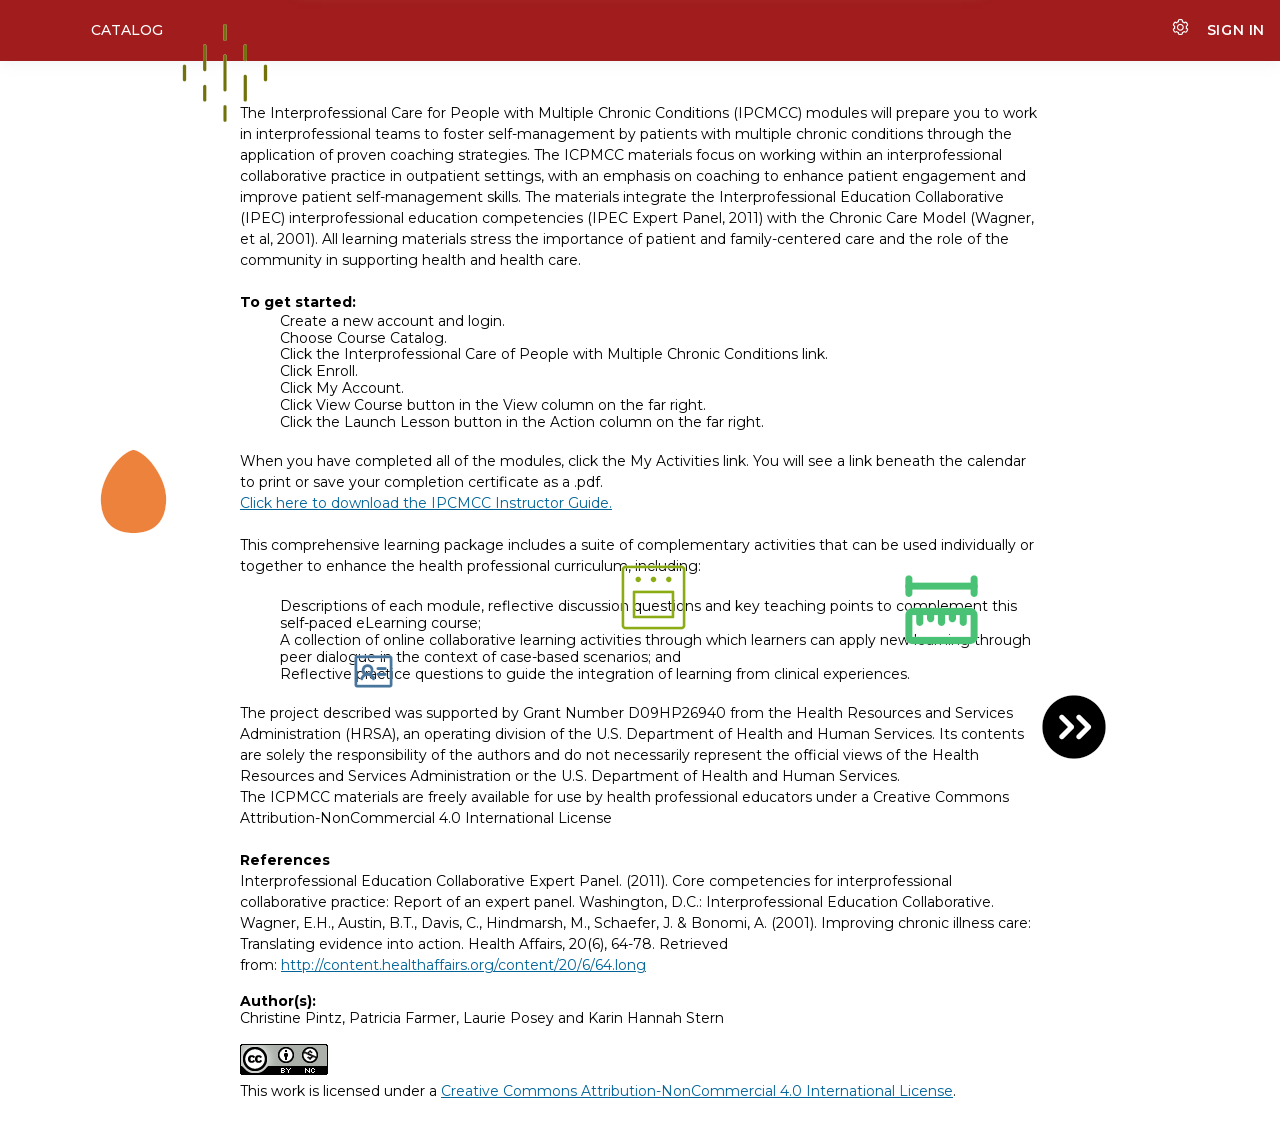 This screenshot has height=1123, width=1280. I want to click on open google podcasts, so click(225, 73).